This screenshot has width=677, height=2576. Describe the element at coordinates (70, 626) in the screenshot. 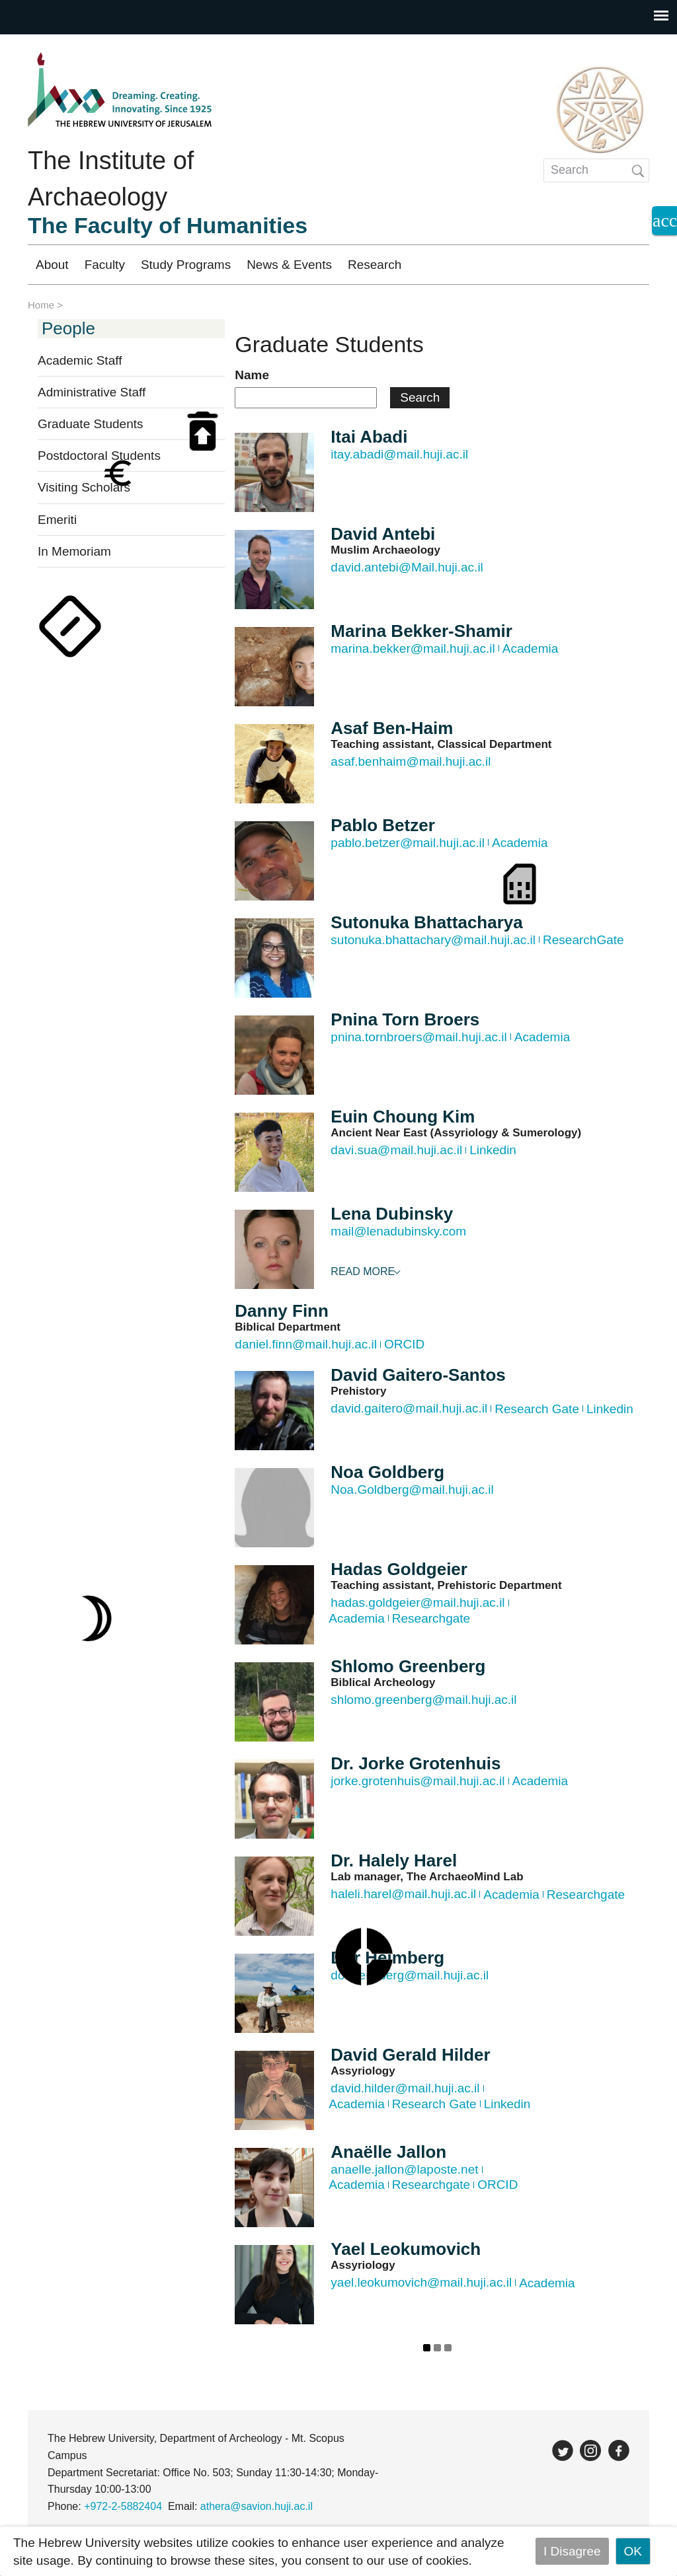

I see `indicates a blocked or forbidden action` at that location.